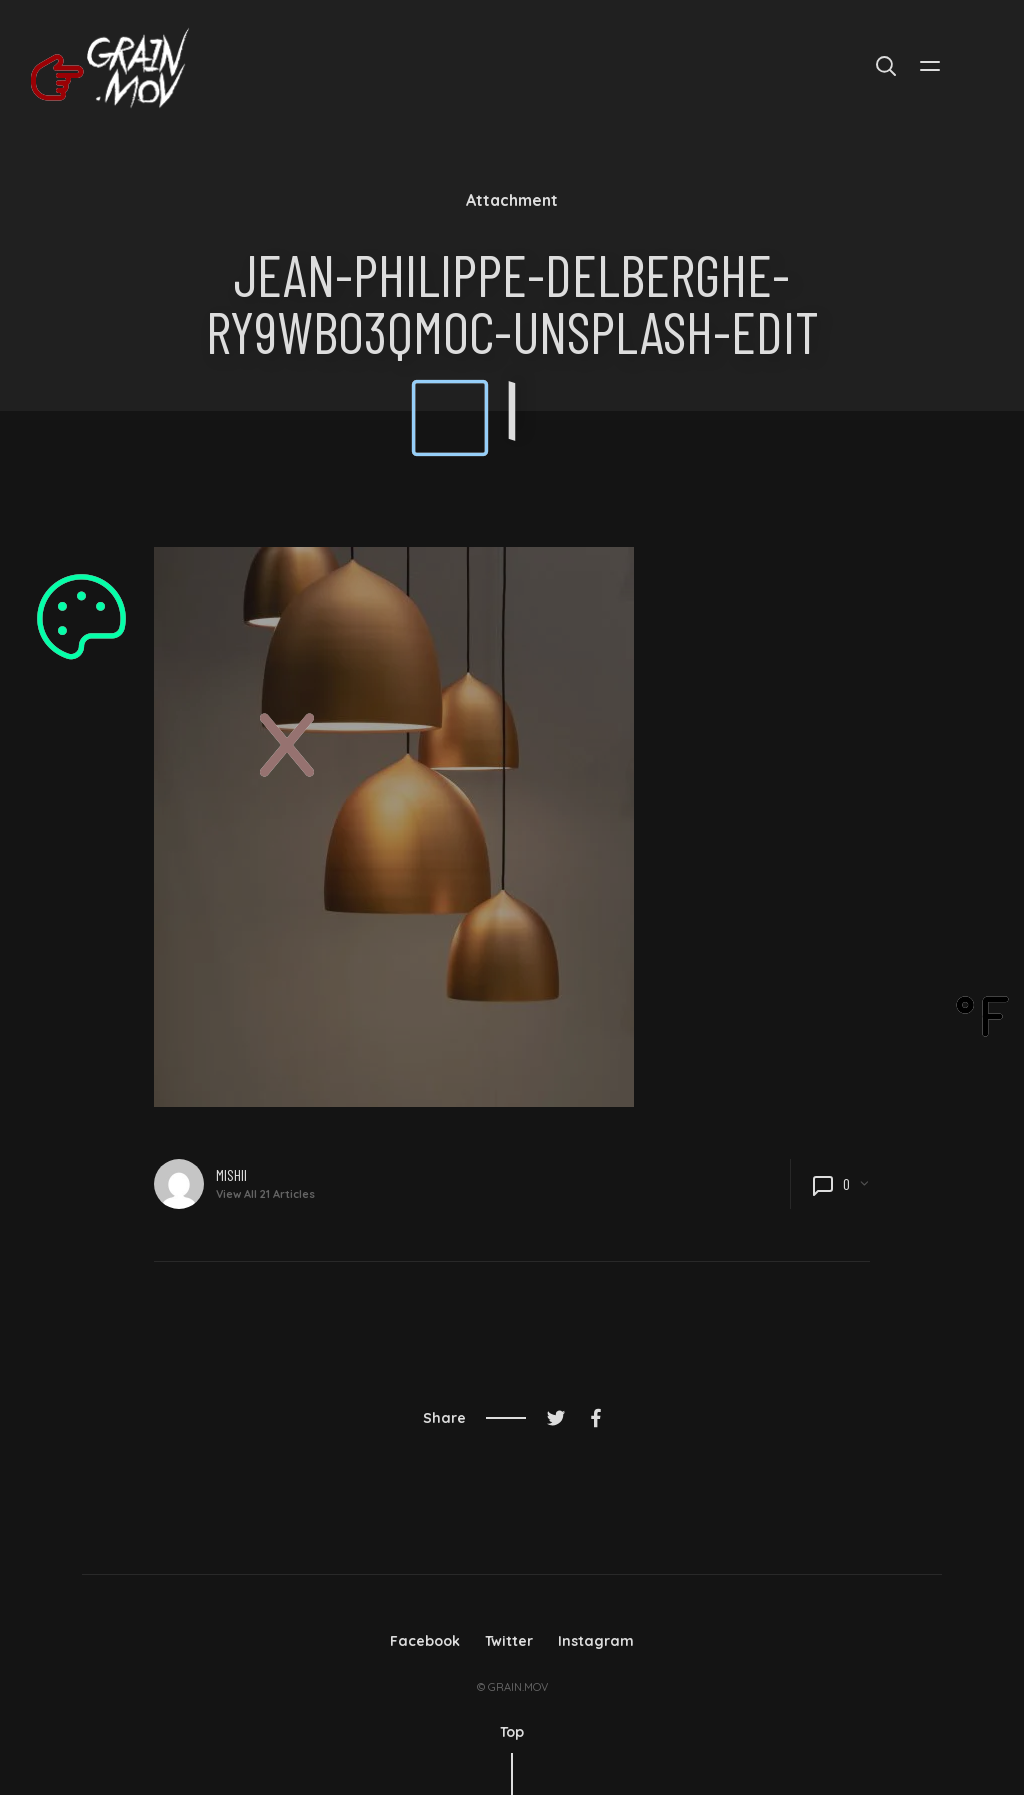 This screenshot has height=1795, width=1024. Describe the element at coordinates (81, 618) in the screenshot. I see `access color or theme settings` at that location.